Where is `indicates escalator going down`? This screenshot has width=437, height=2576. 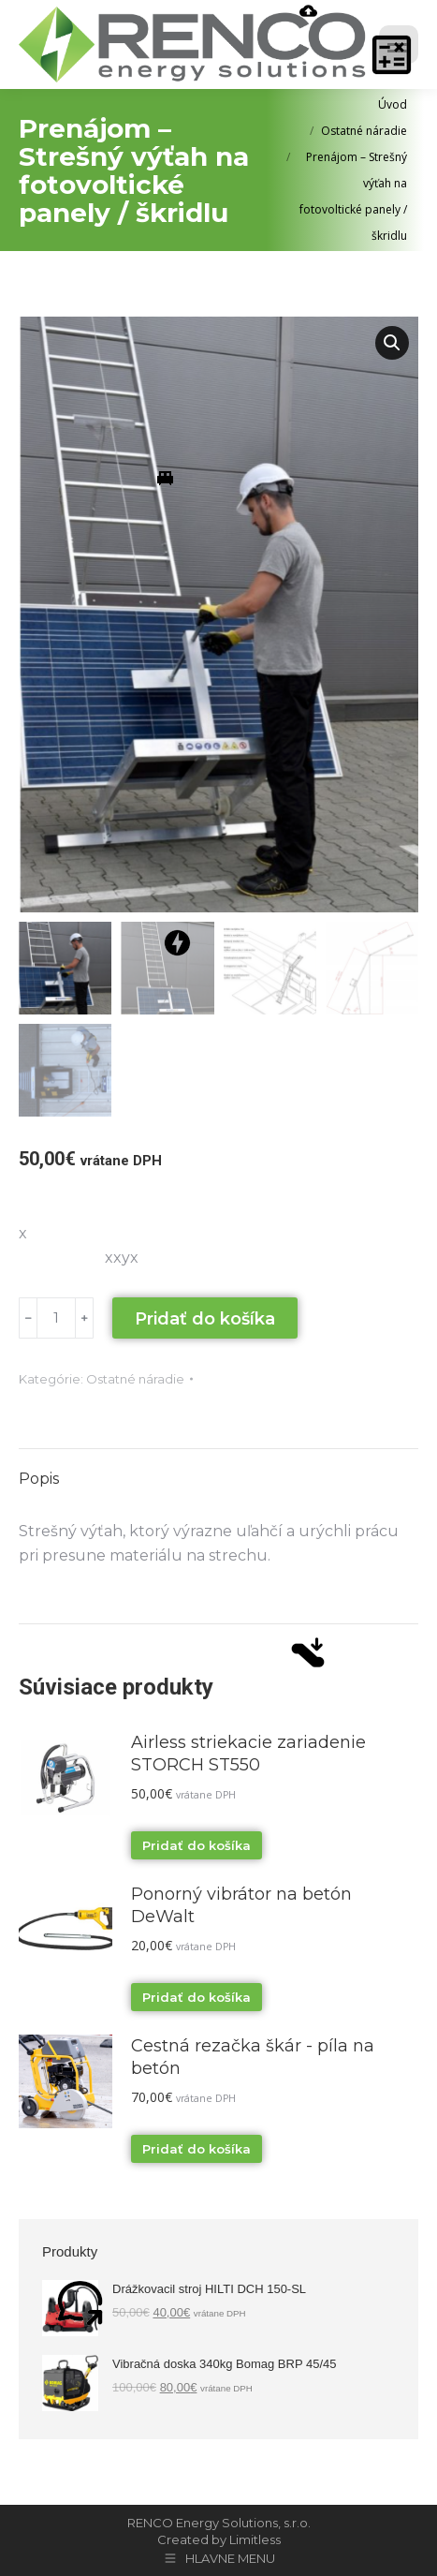
indicates escalator going down is located at coordinates (308, 1652).